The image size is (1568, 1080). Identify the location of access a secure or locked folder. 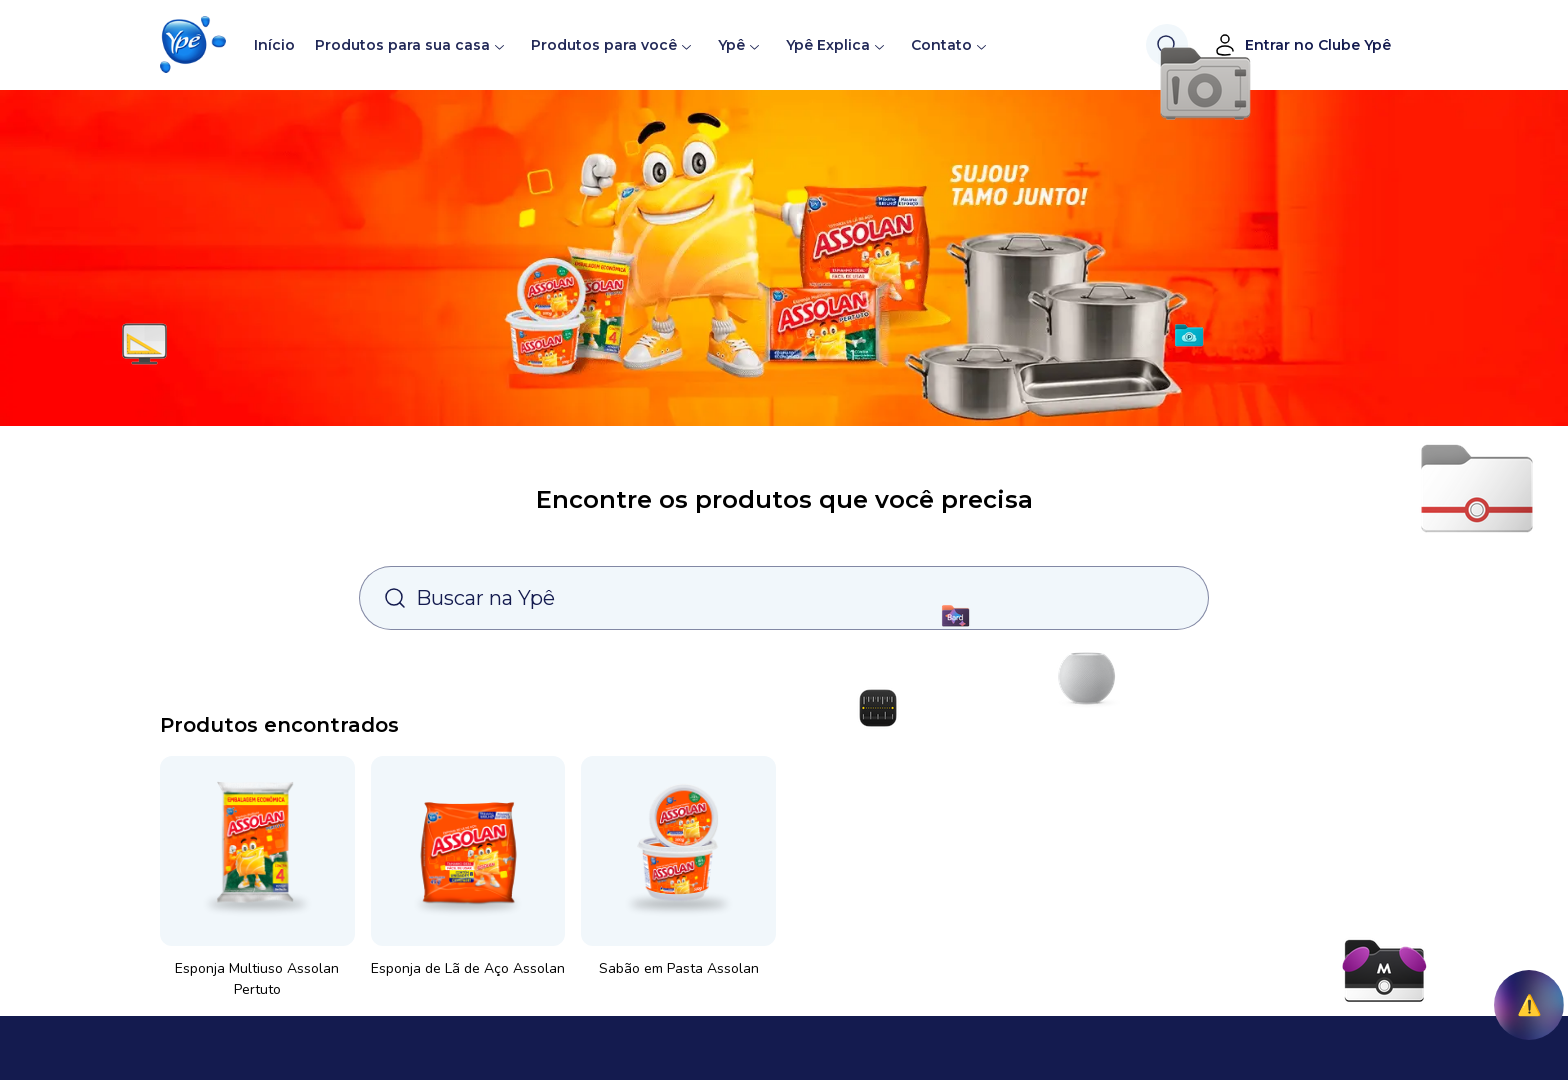
(1205, 85).